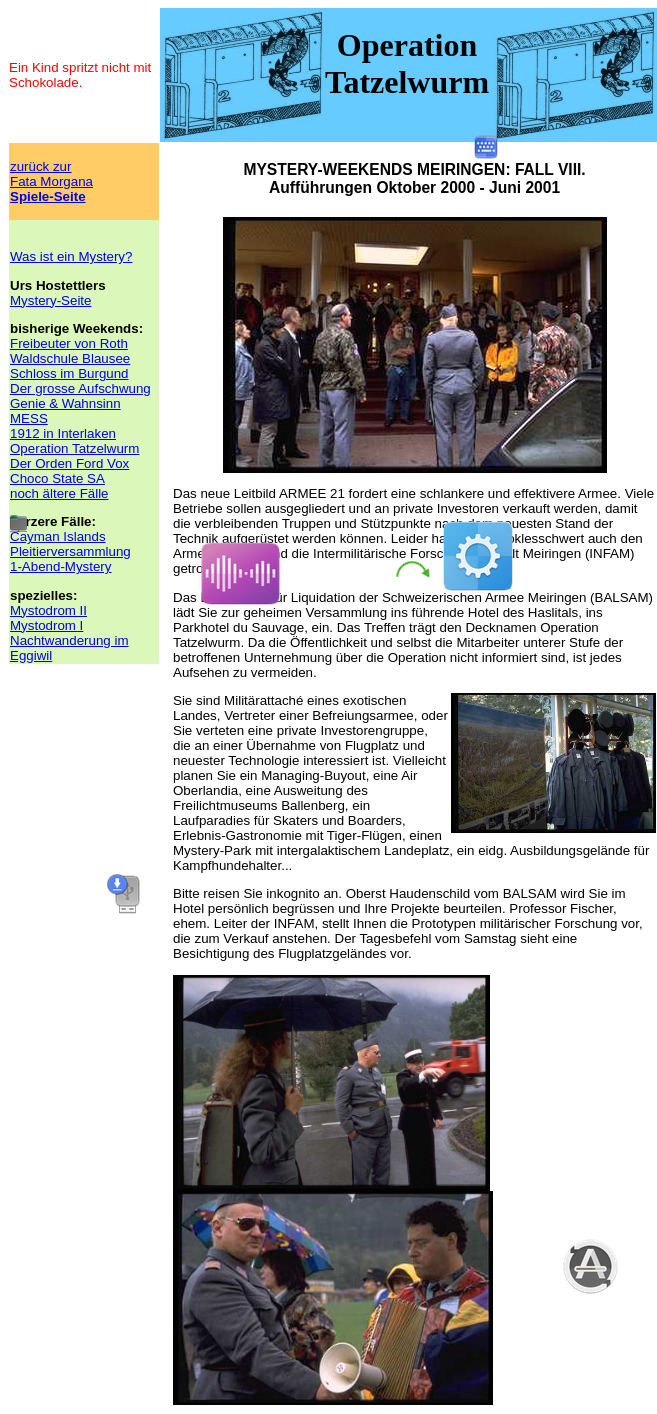 The image size is (657, 1414). What do you see at coordinates (590, 1266) in the screenshot?
I see `open the software updater application` at bounding box center [590, 1266].